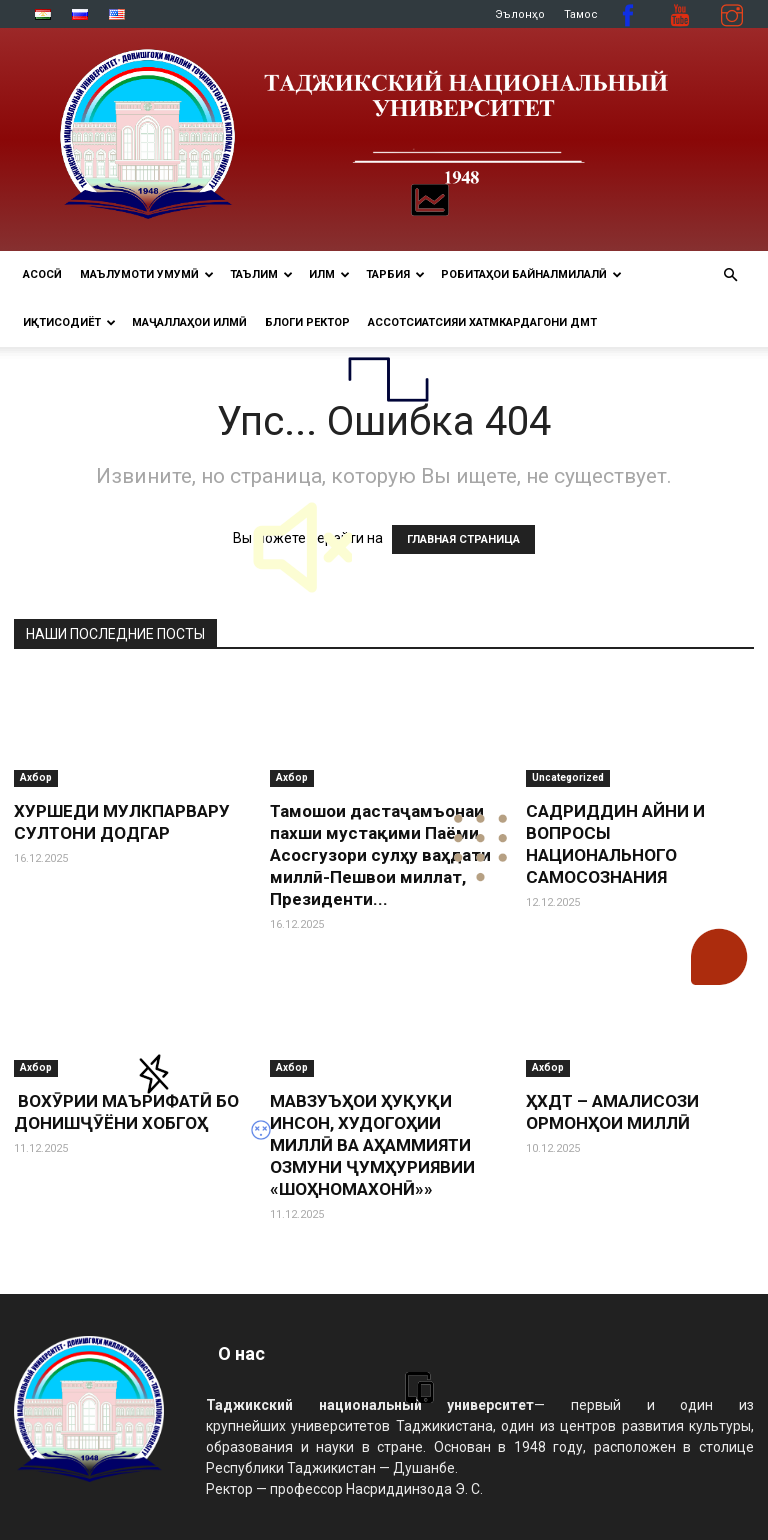  I want to click on view analytics or performance data, so click(430, 200).